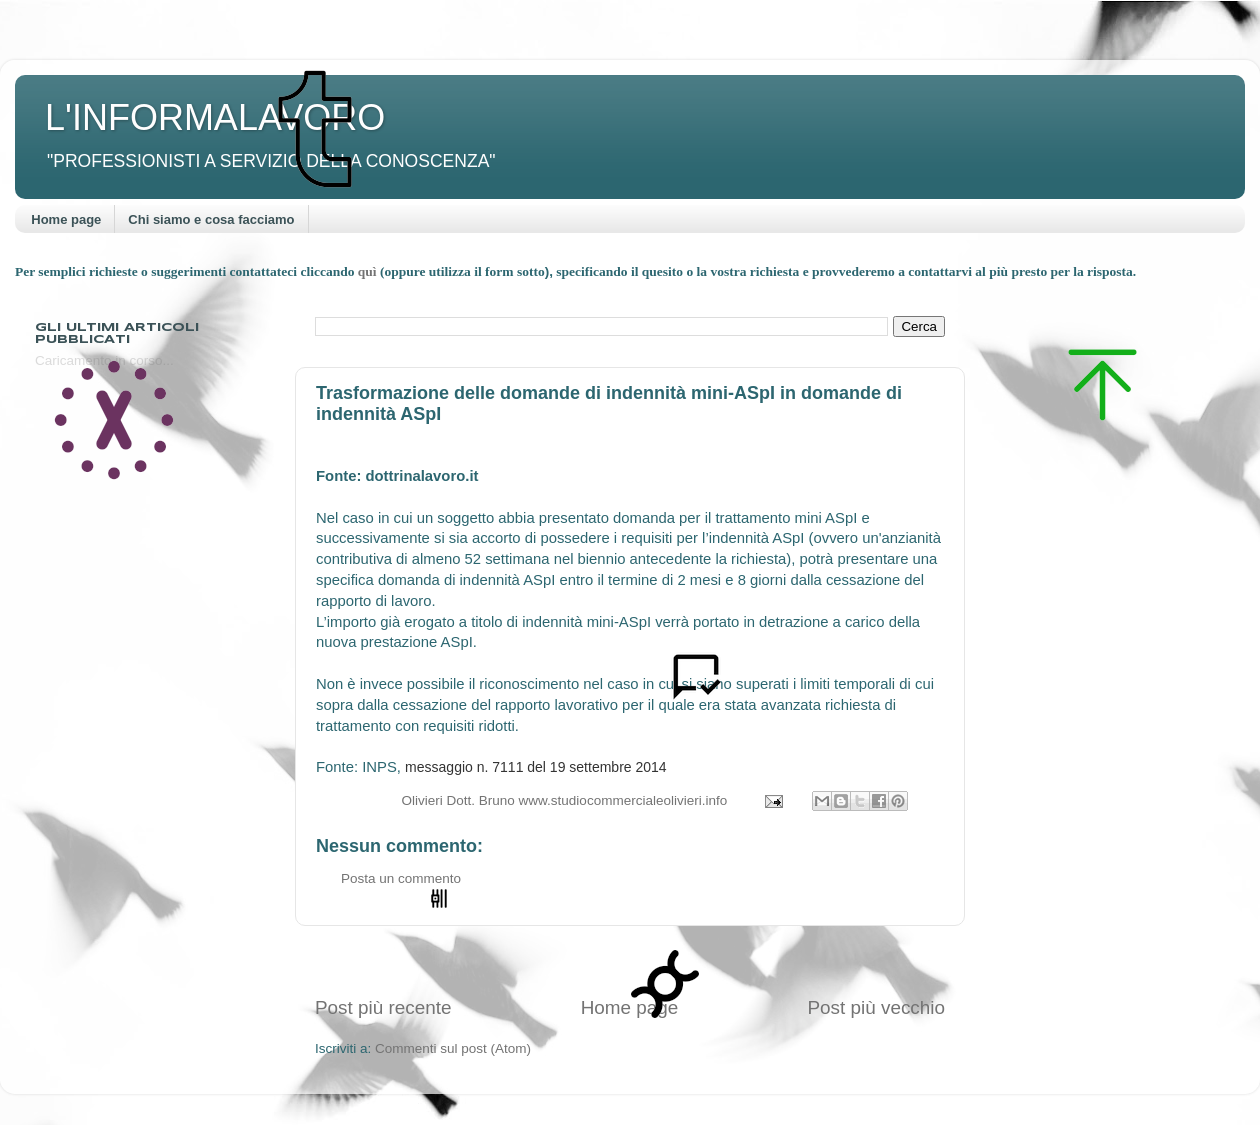 The width and height of the screenshot is (1260, 1125). What do you see at coordinates (665, 984) in the screenshot?
I see `access genetic or DNA-related information` at bounding box center [665, 984].